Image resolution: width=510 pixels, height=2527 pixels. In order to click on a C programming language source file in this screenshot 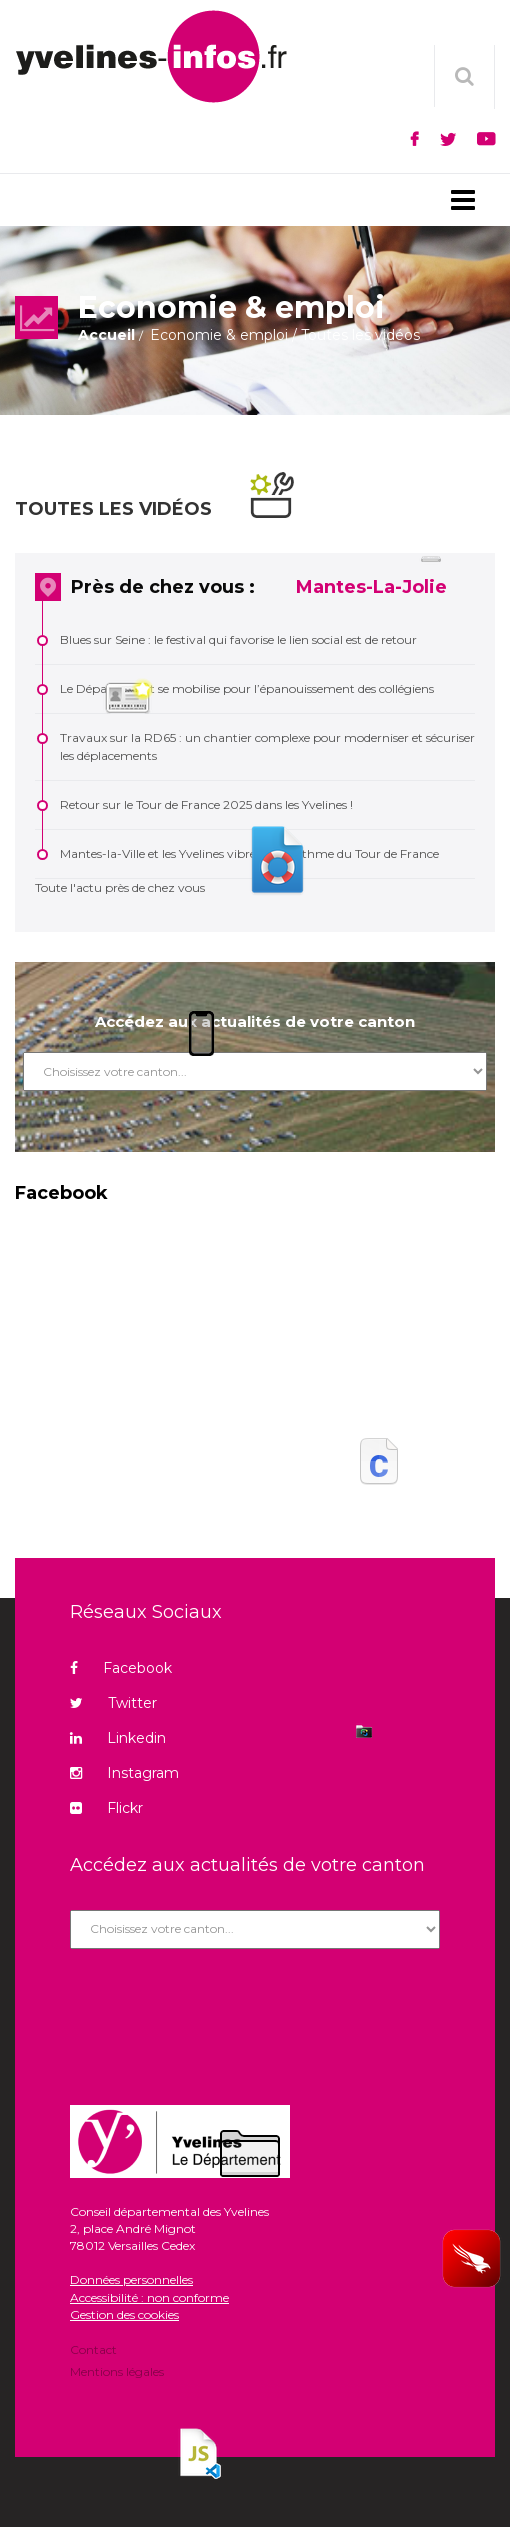, I will do `click(379, 1461)`.